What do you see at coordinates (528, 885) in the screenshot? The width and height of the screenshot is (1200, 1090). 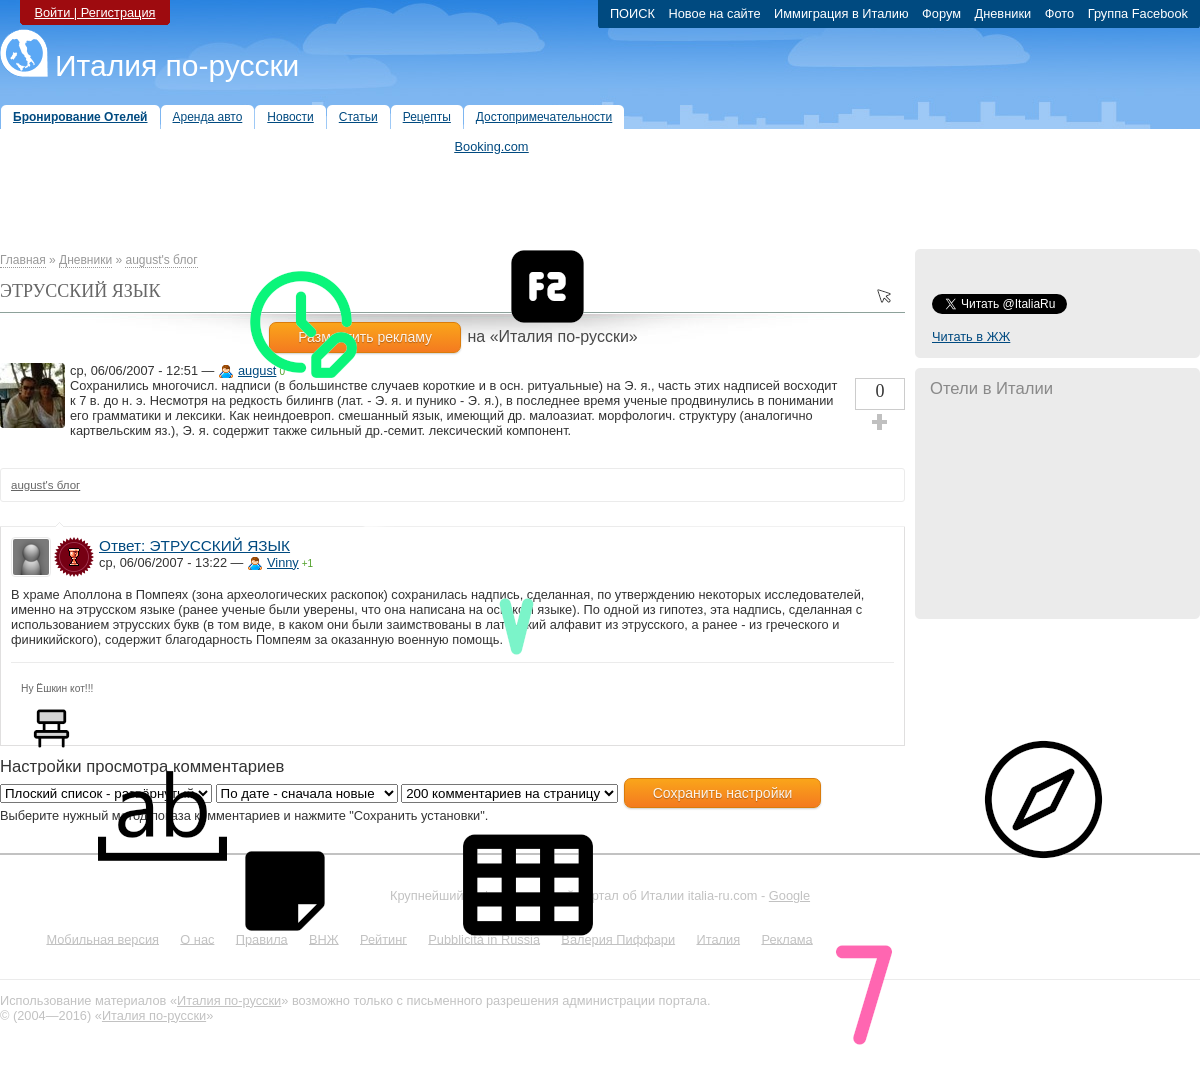 I see `open app grid or launcher` at bounding box center [528, 885].